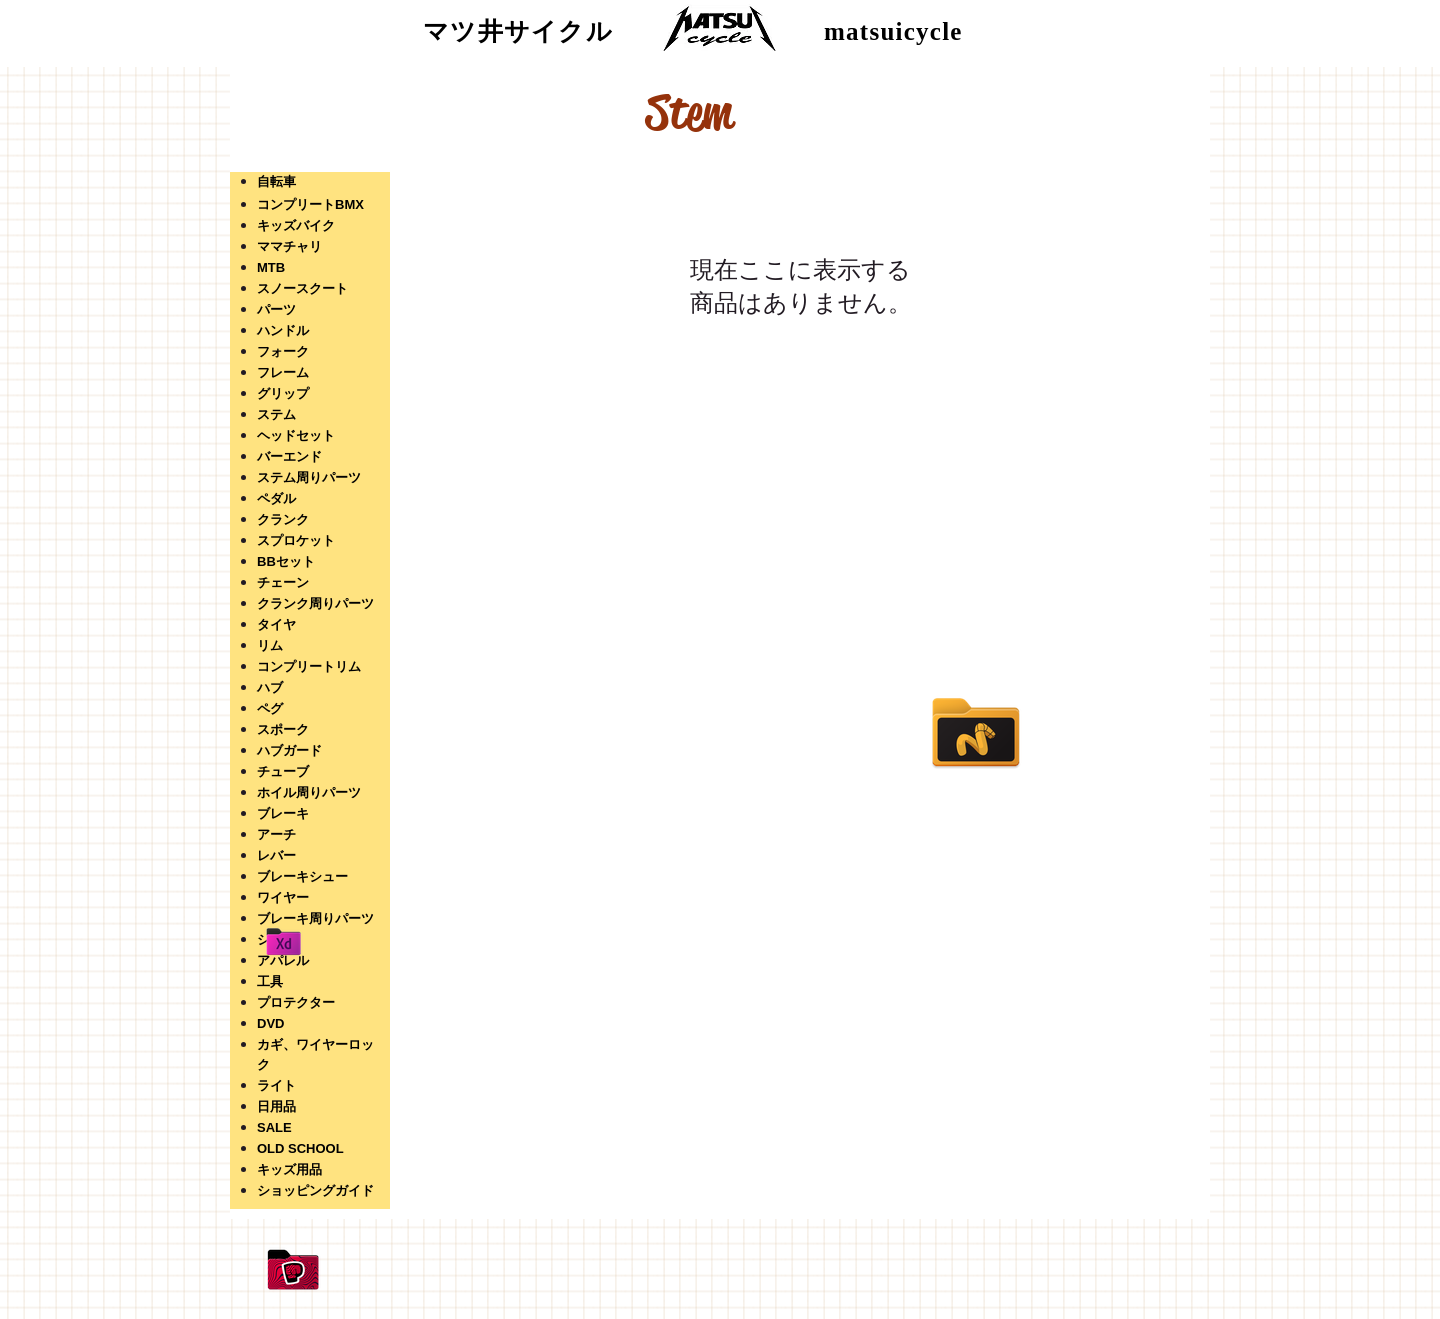 The image size is (1440, 1319). I want to click on open PewDiePie-themed content folder, so click(293, 1271).